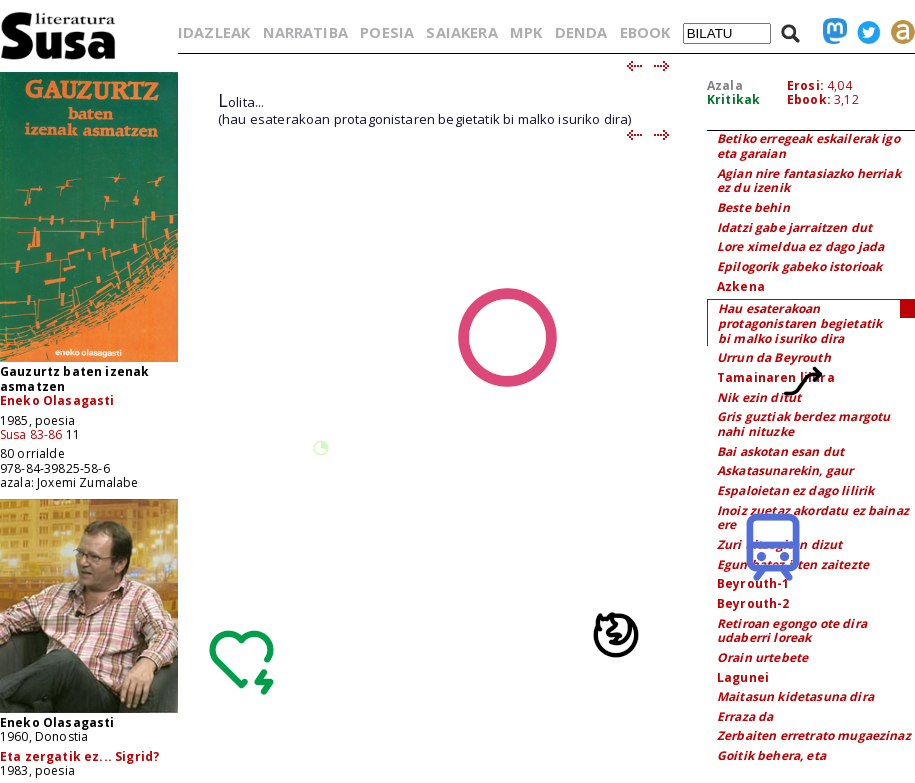  What do you see at coordinates (803, 382) in the screenshot?
I see `indicates upward trend or growth` at bounding box center [803, 382].